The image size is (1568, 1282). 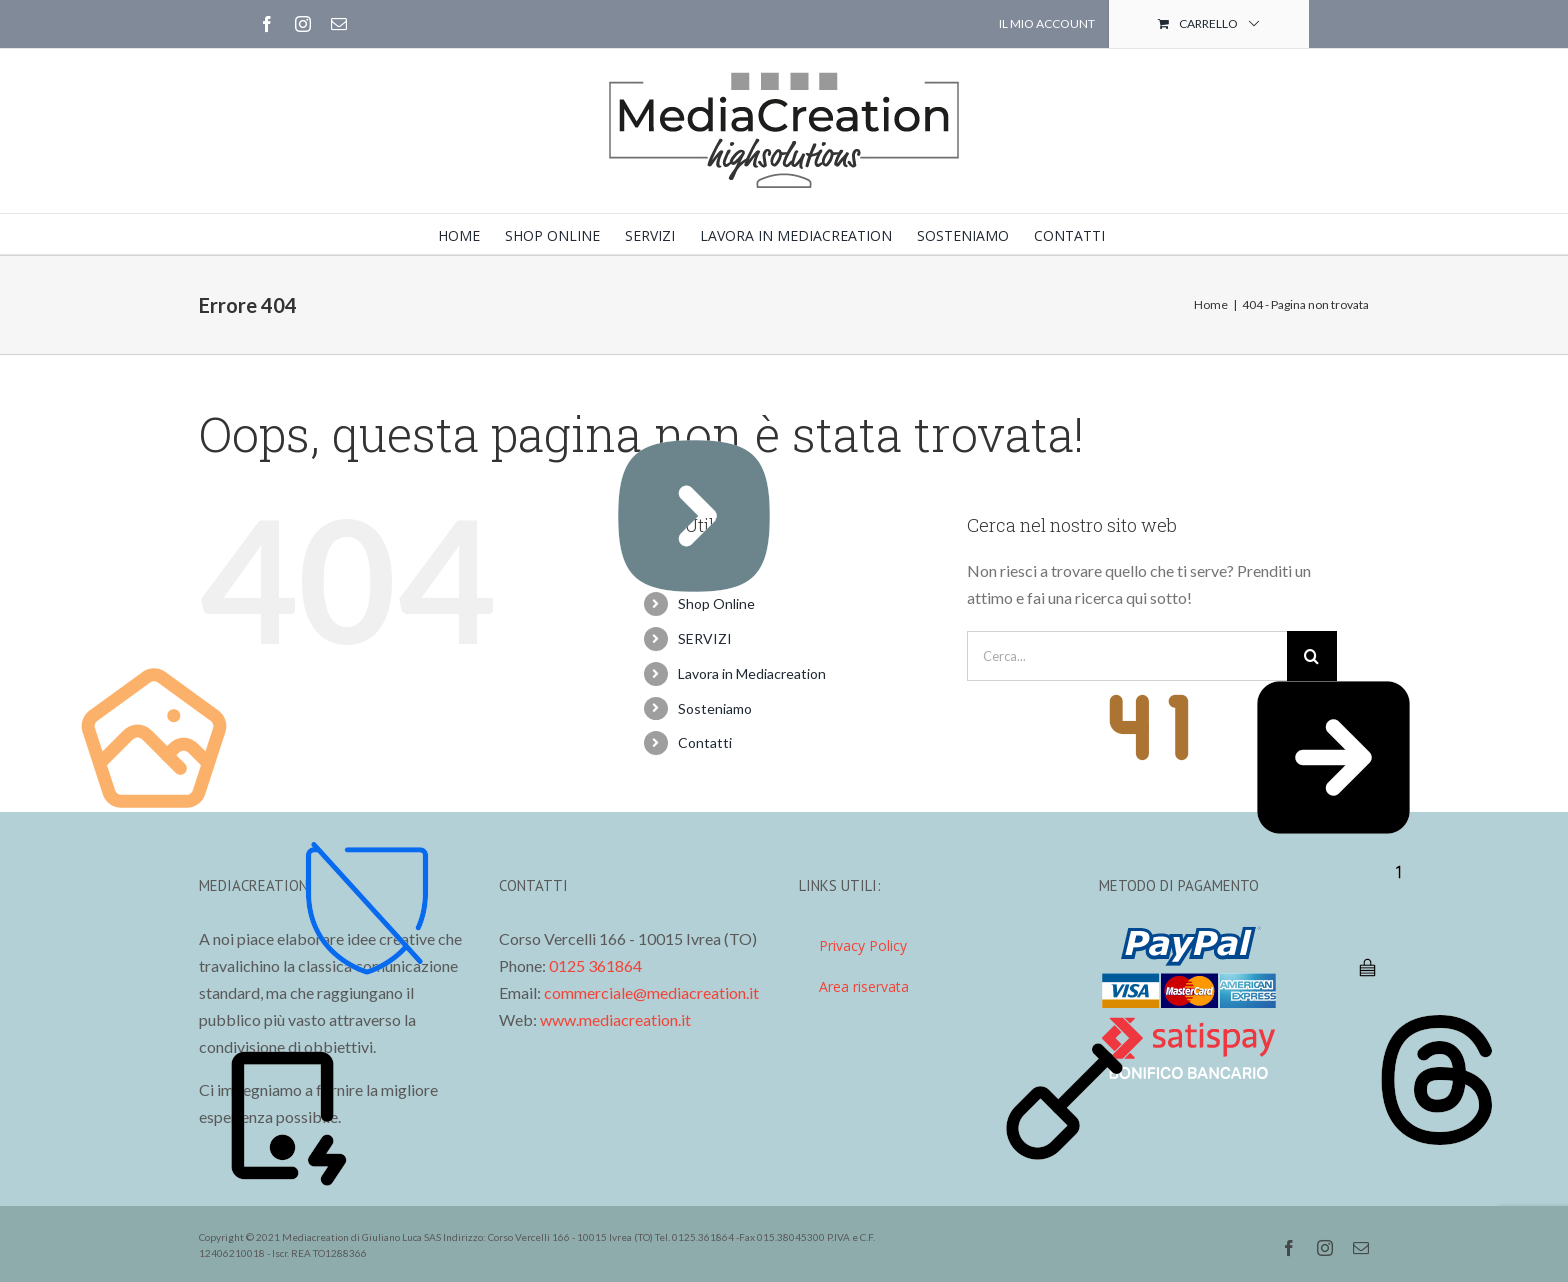 What do you see at coordinates (367, 903) in the screenshot?
I see `disable security or protection features` at bounding box center [367, 903].